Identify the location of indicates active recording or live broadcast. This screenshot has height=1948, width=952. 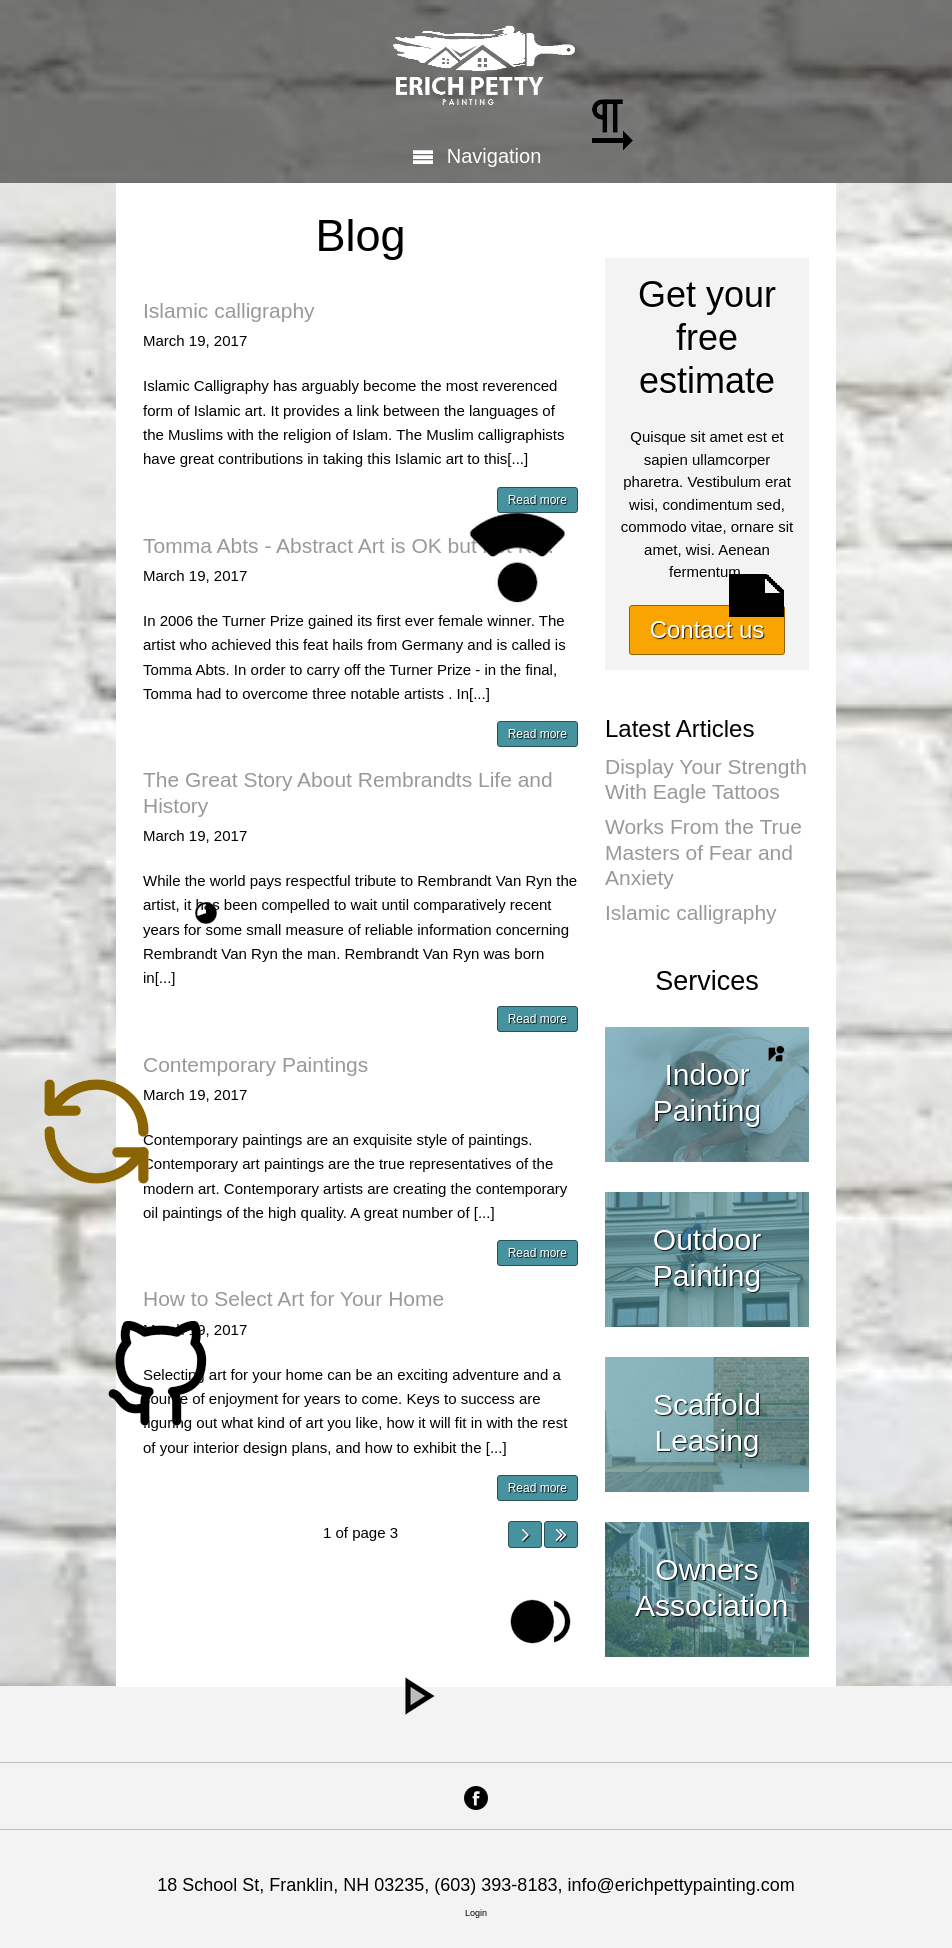
(540, 1621).